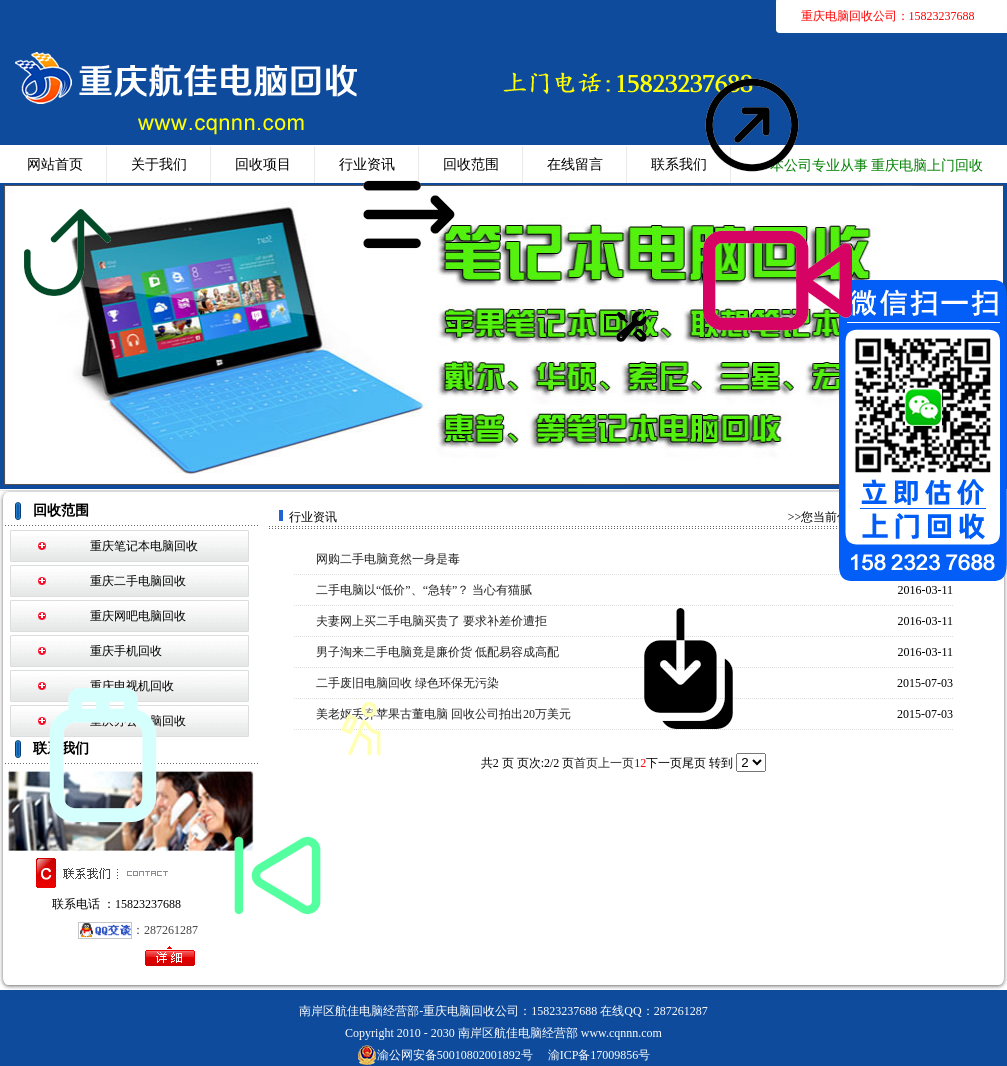 Image resolution: width=1007 pixels, height=1066 pixels. What do you see at coordinates (688, 668) in the screenshot?
I see `download multiple files` at bounding box center [688, 668].